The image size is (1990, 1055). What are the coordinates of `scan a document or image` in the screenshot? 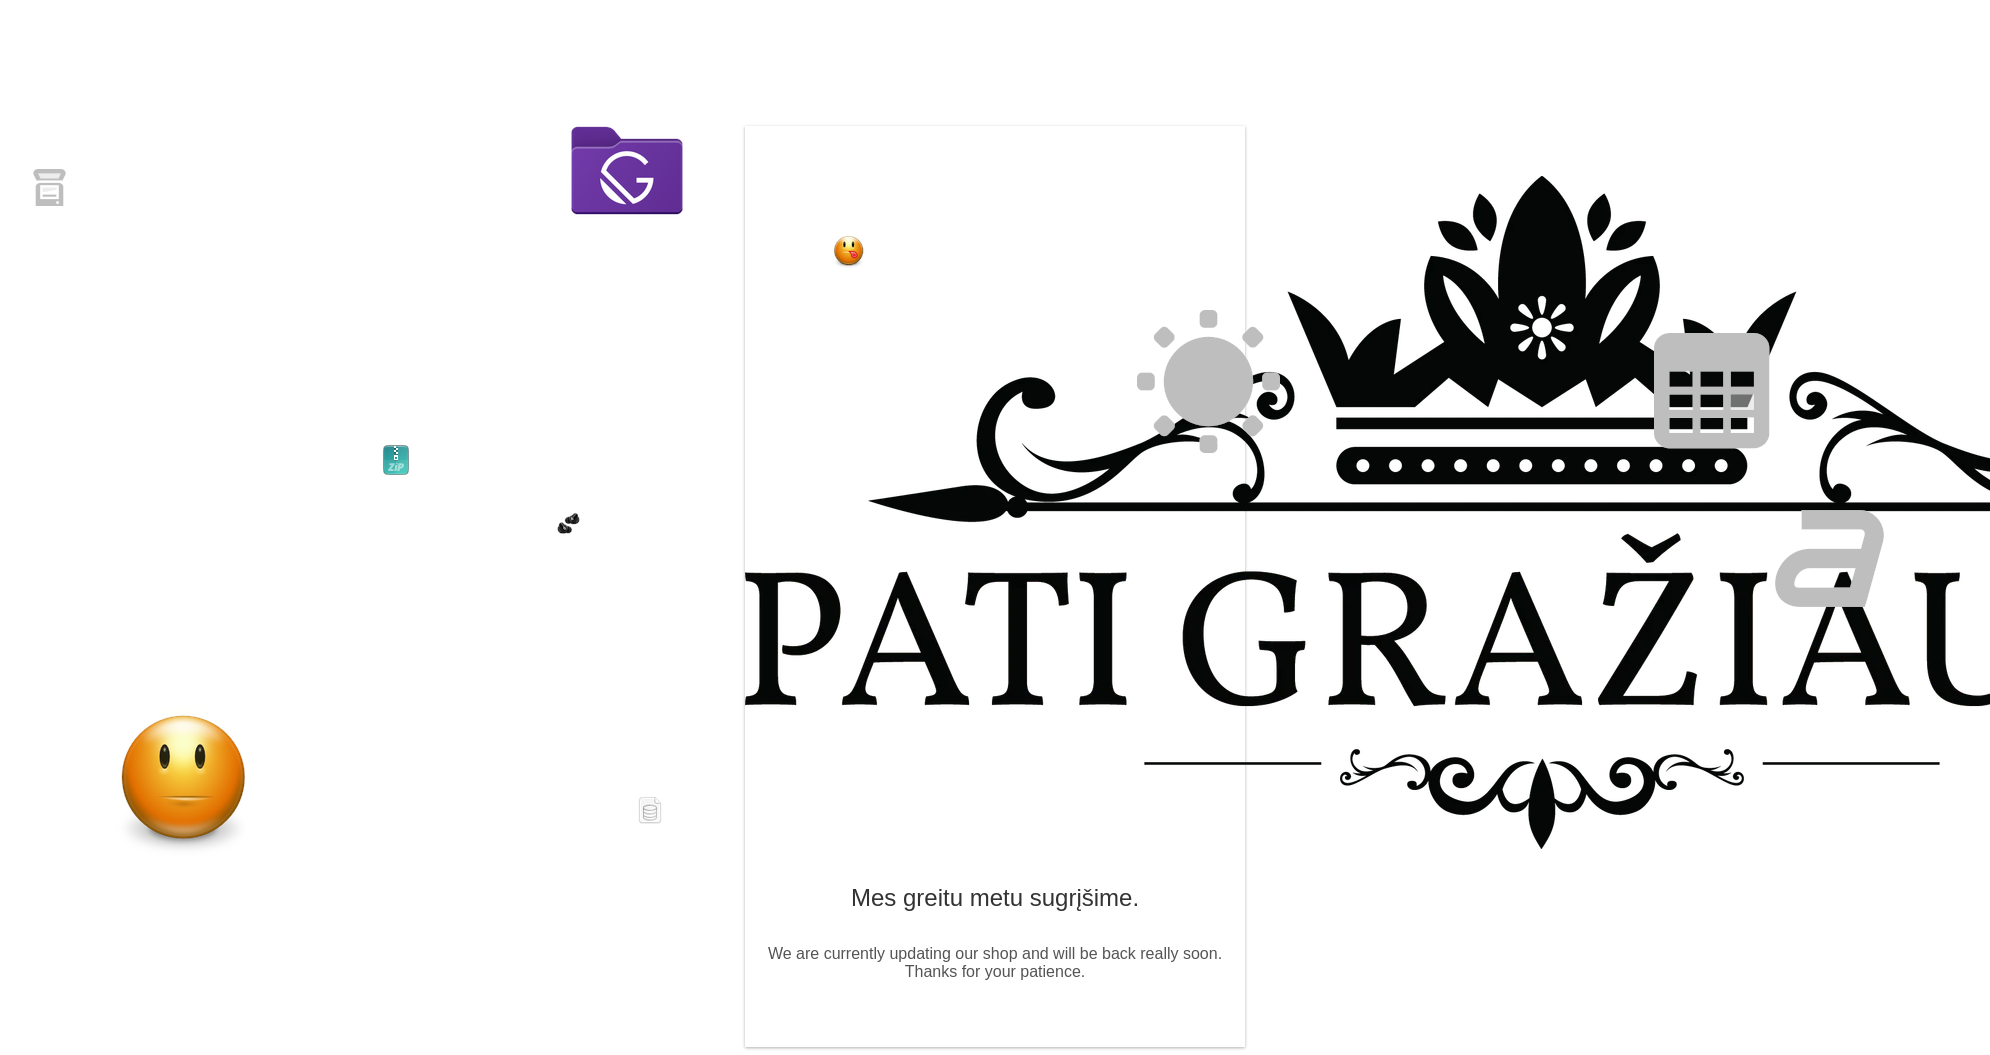 It's located at (49, 187).